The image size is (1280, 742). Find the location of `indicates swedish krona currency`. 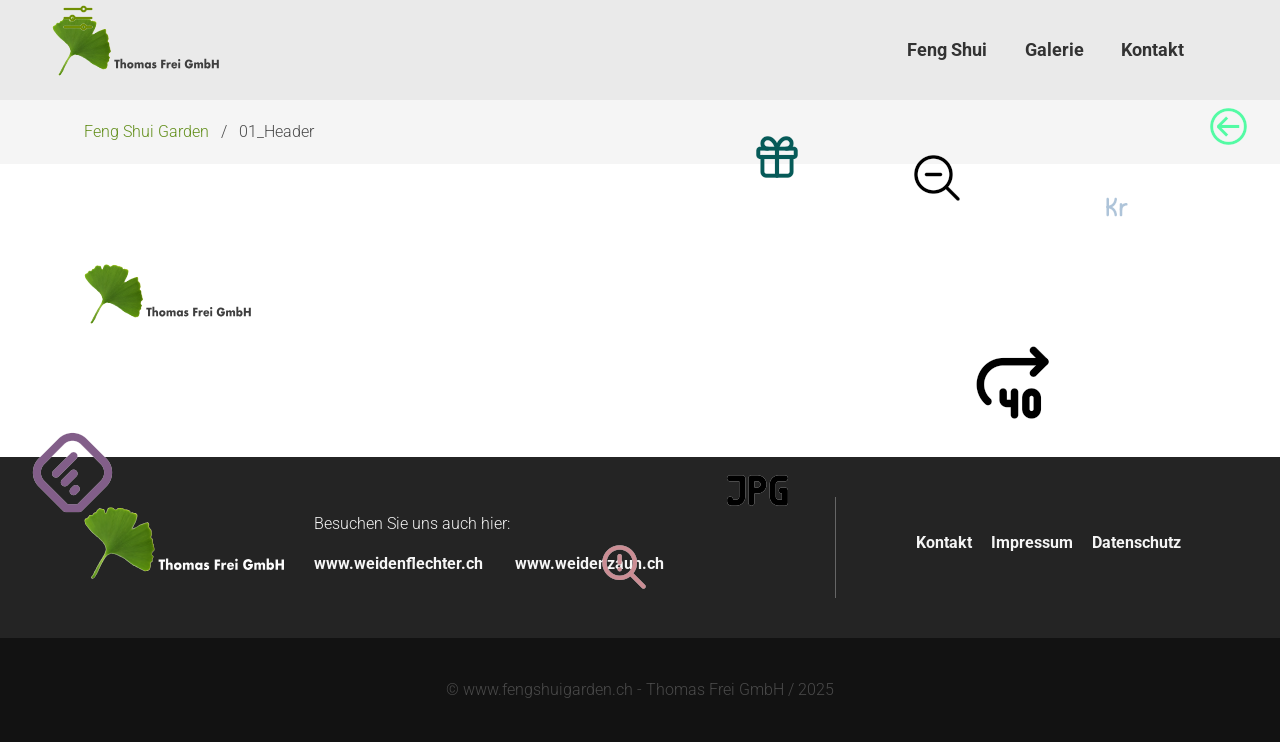

indicates swedish krona currency is located at coordinates (1117, 207).